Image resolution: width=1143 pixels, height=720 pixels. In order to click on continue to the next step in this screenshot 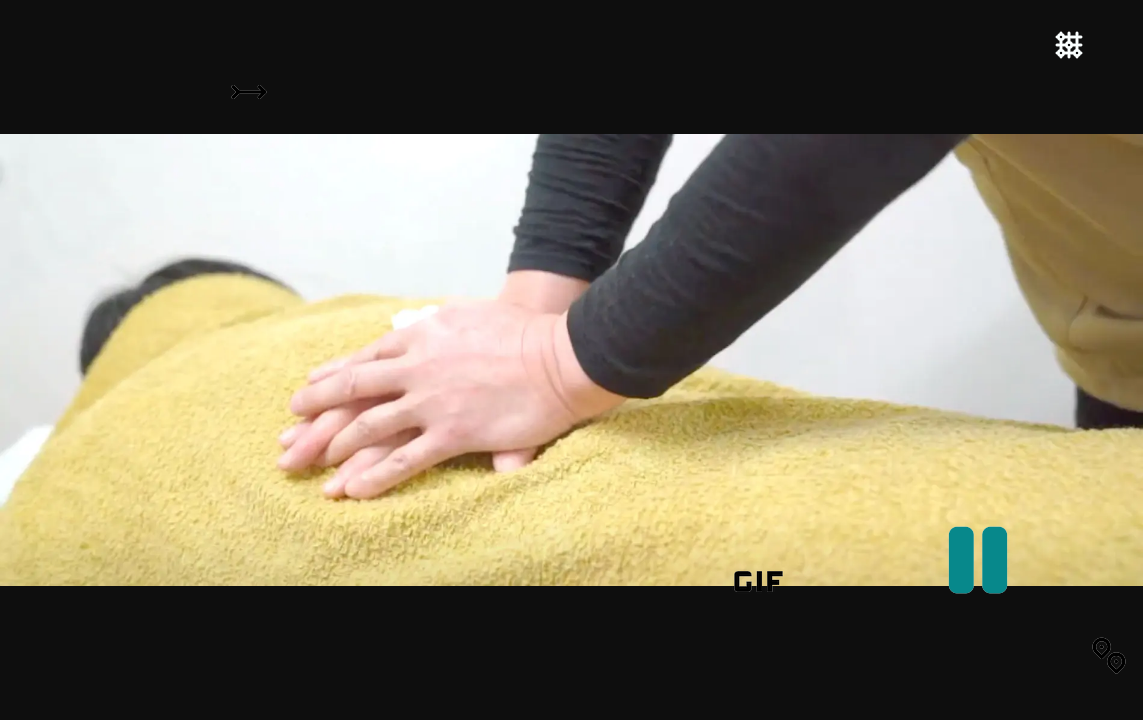, I will do `click(249, 92)`.